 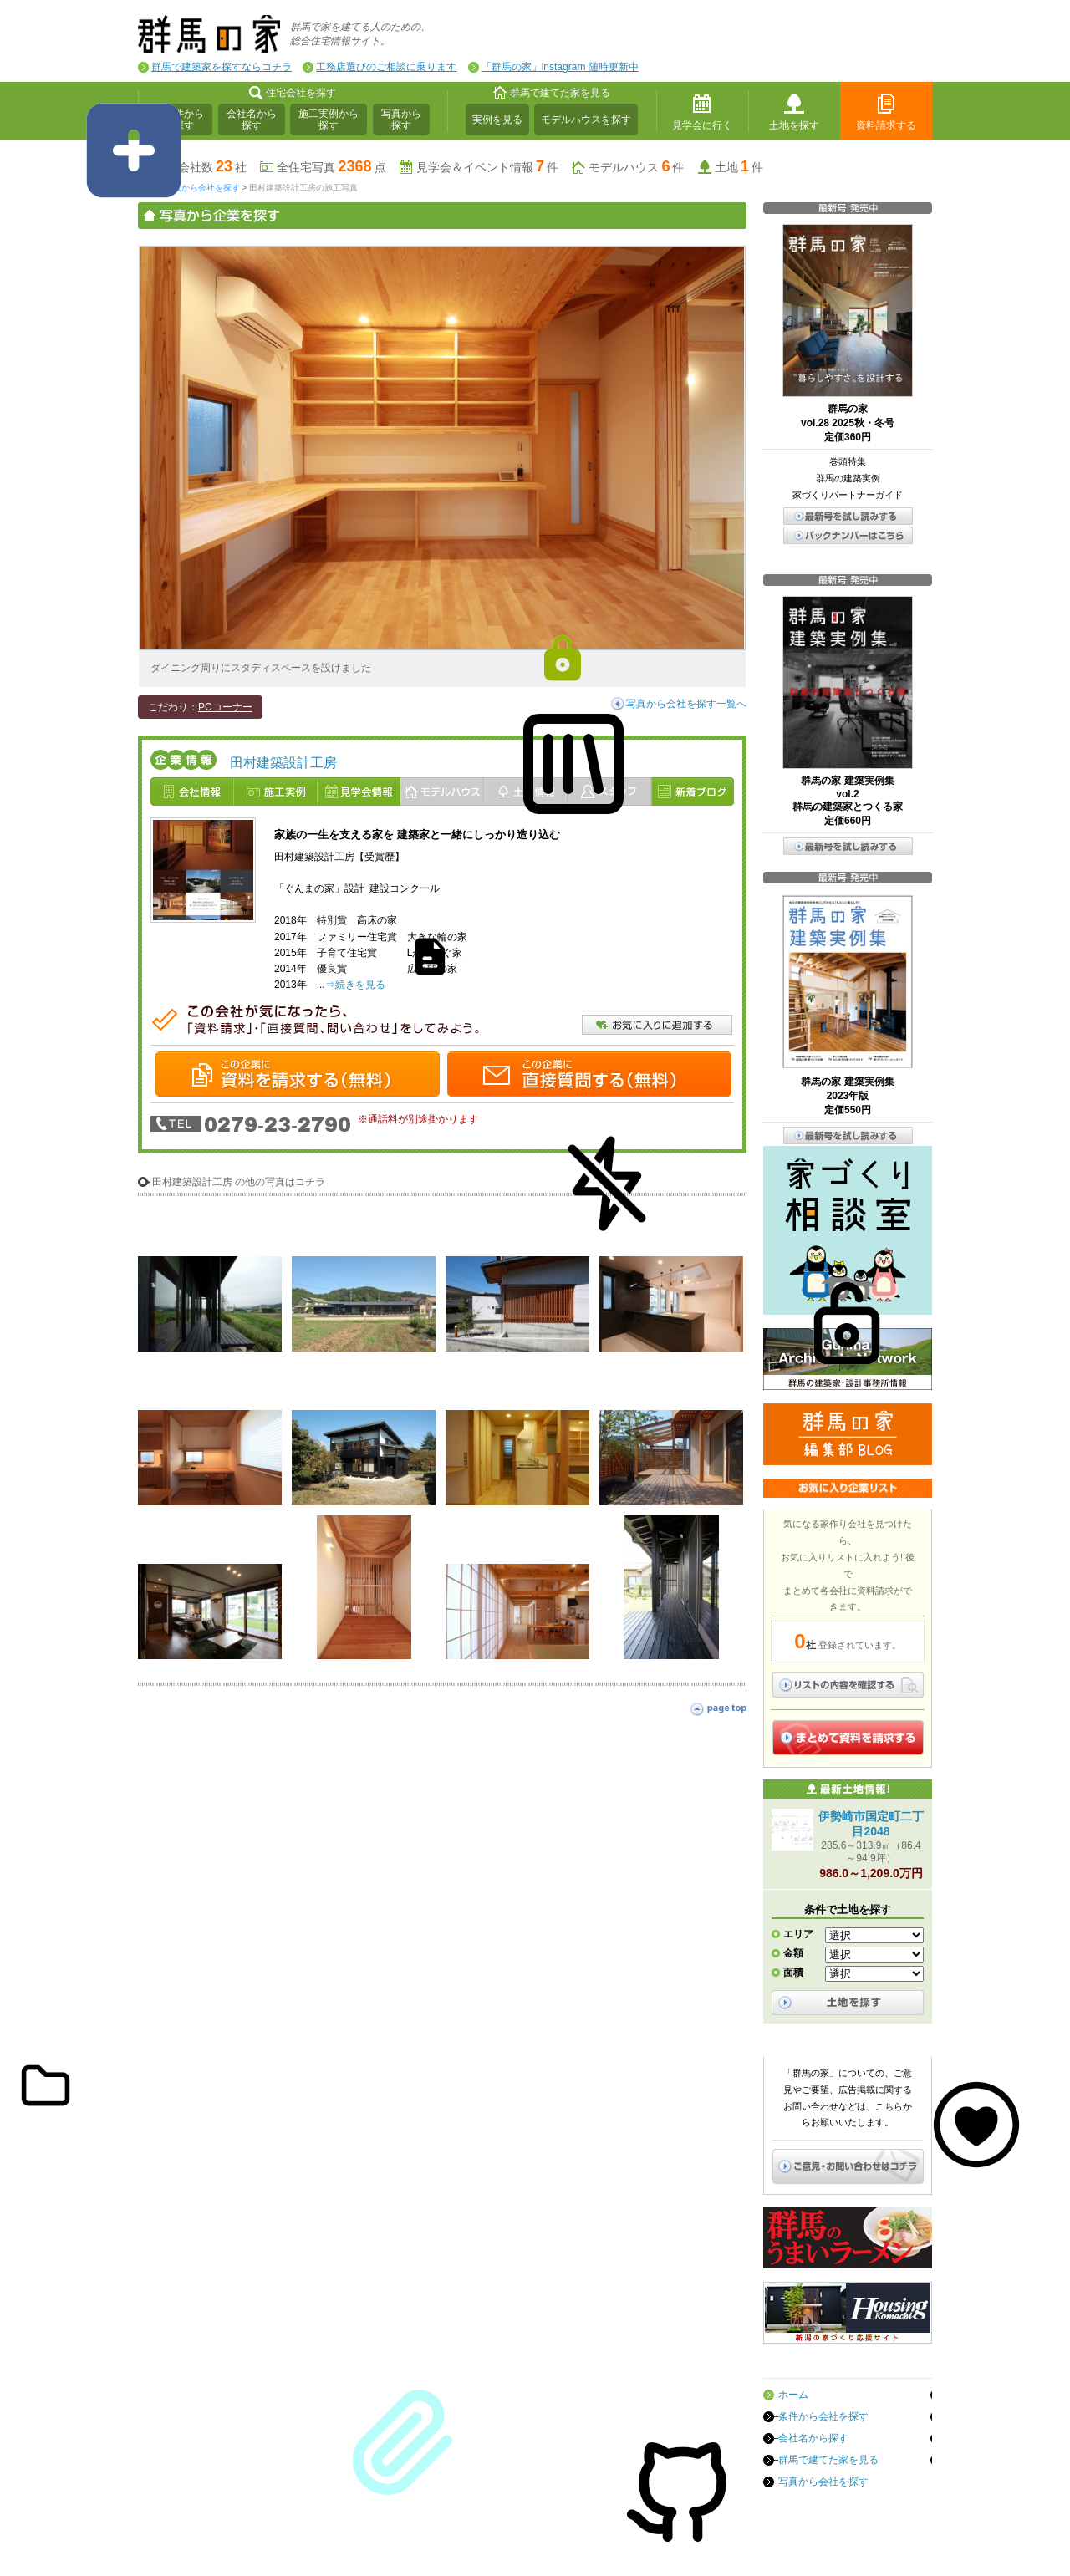 What do you see at coordinates (847, 1323) in the screenshot?
I see `unlock a secured item or account` at bounding box center [847, 1323].